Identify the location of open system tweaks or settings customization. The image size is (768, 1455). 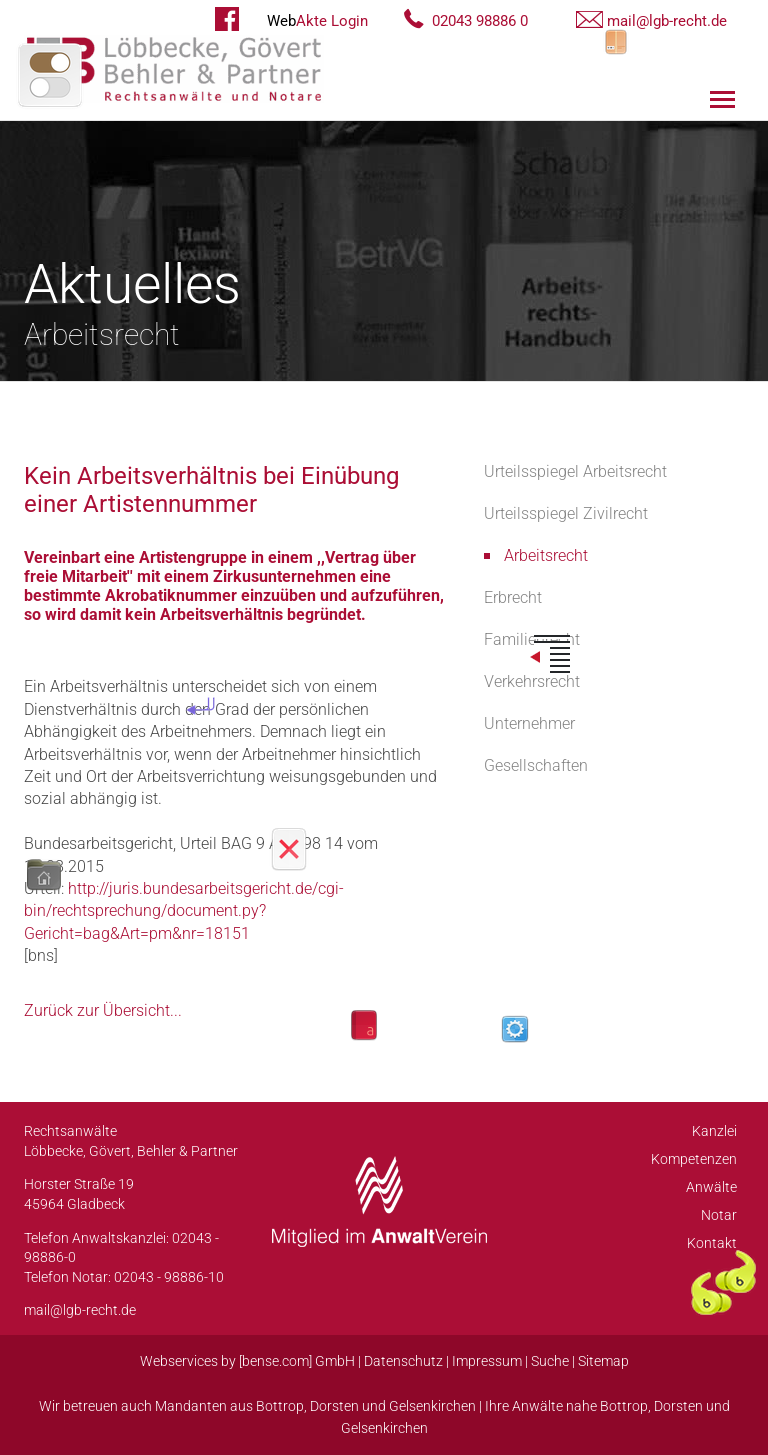
(50, 75).